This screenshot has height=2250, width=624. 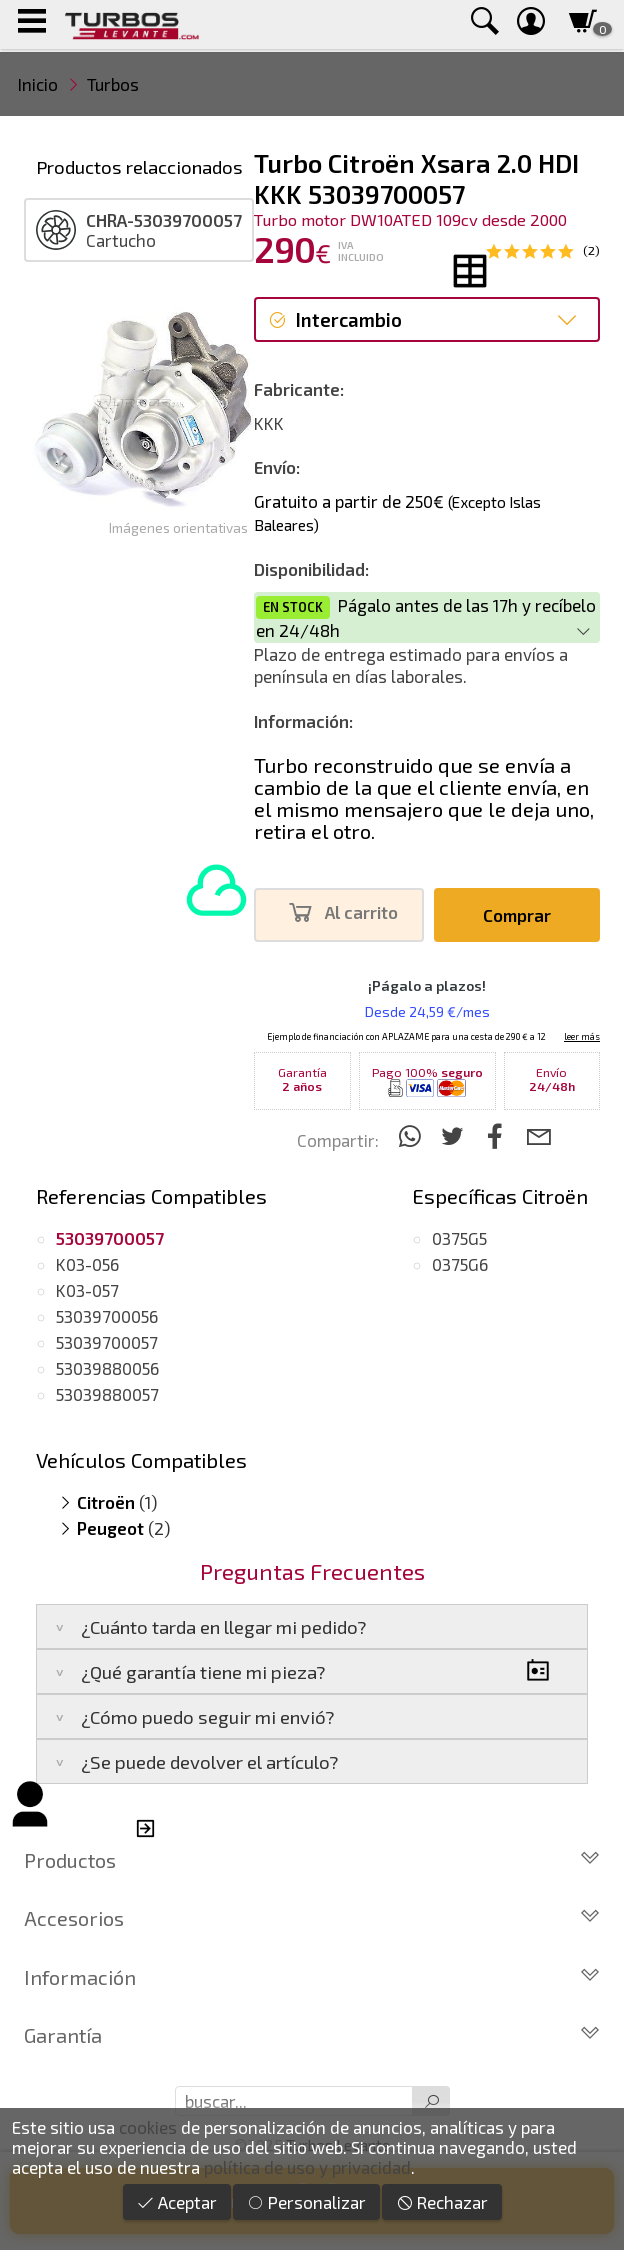 What do you see at coordinates (470, 271) in the screenshot?
I see `insert a table into the document` at bounding box center [470, 271].